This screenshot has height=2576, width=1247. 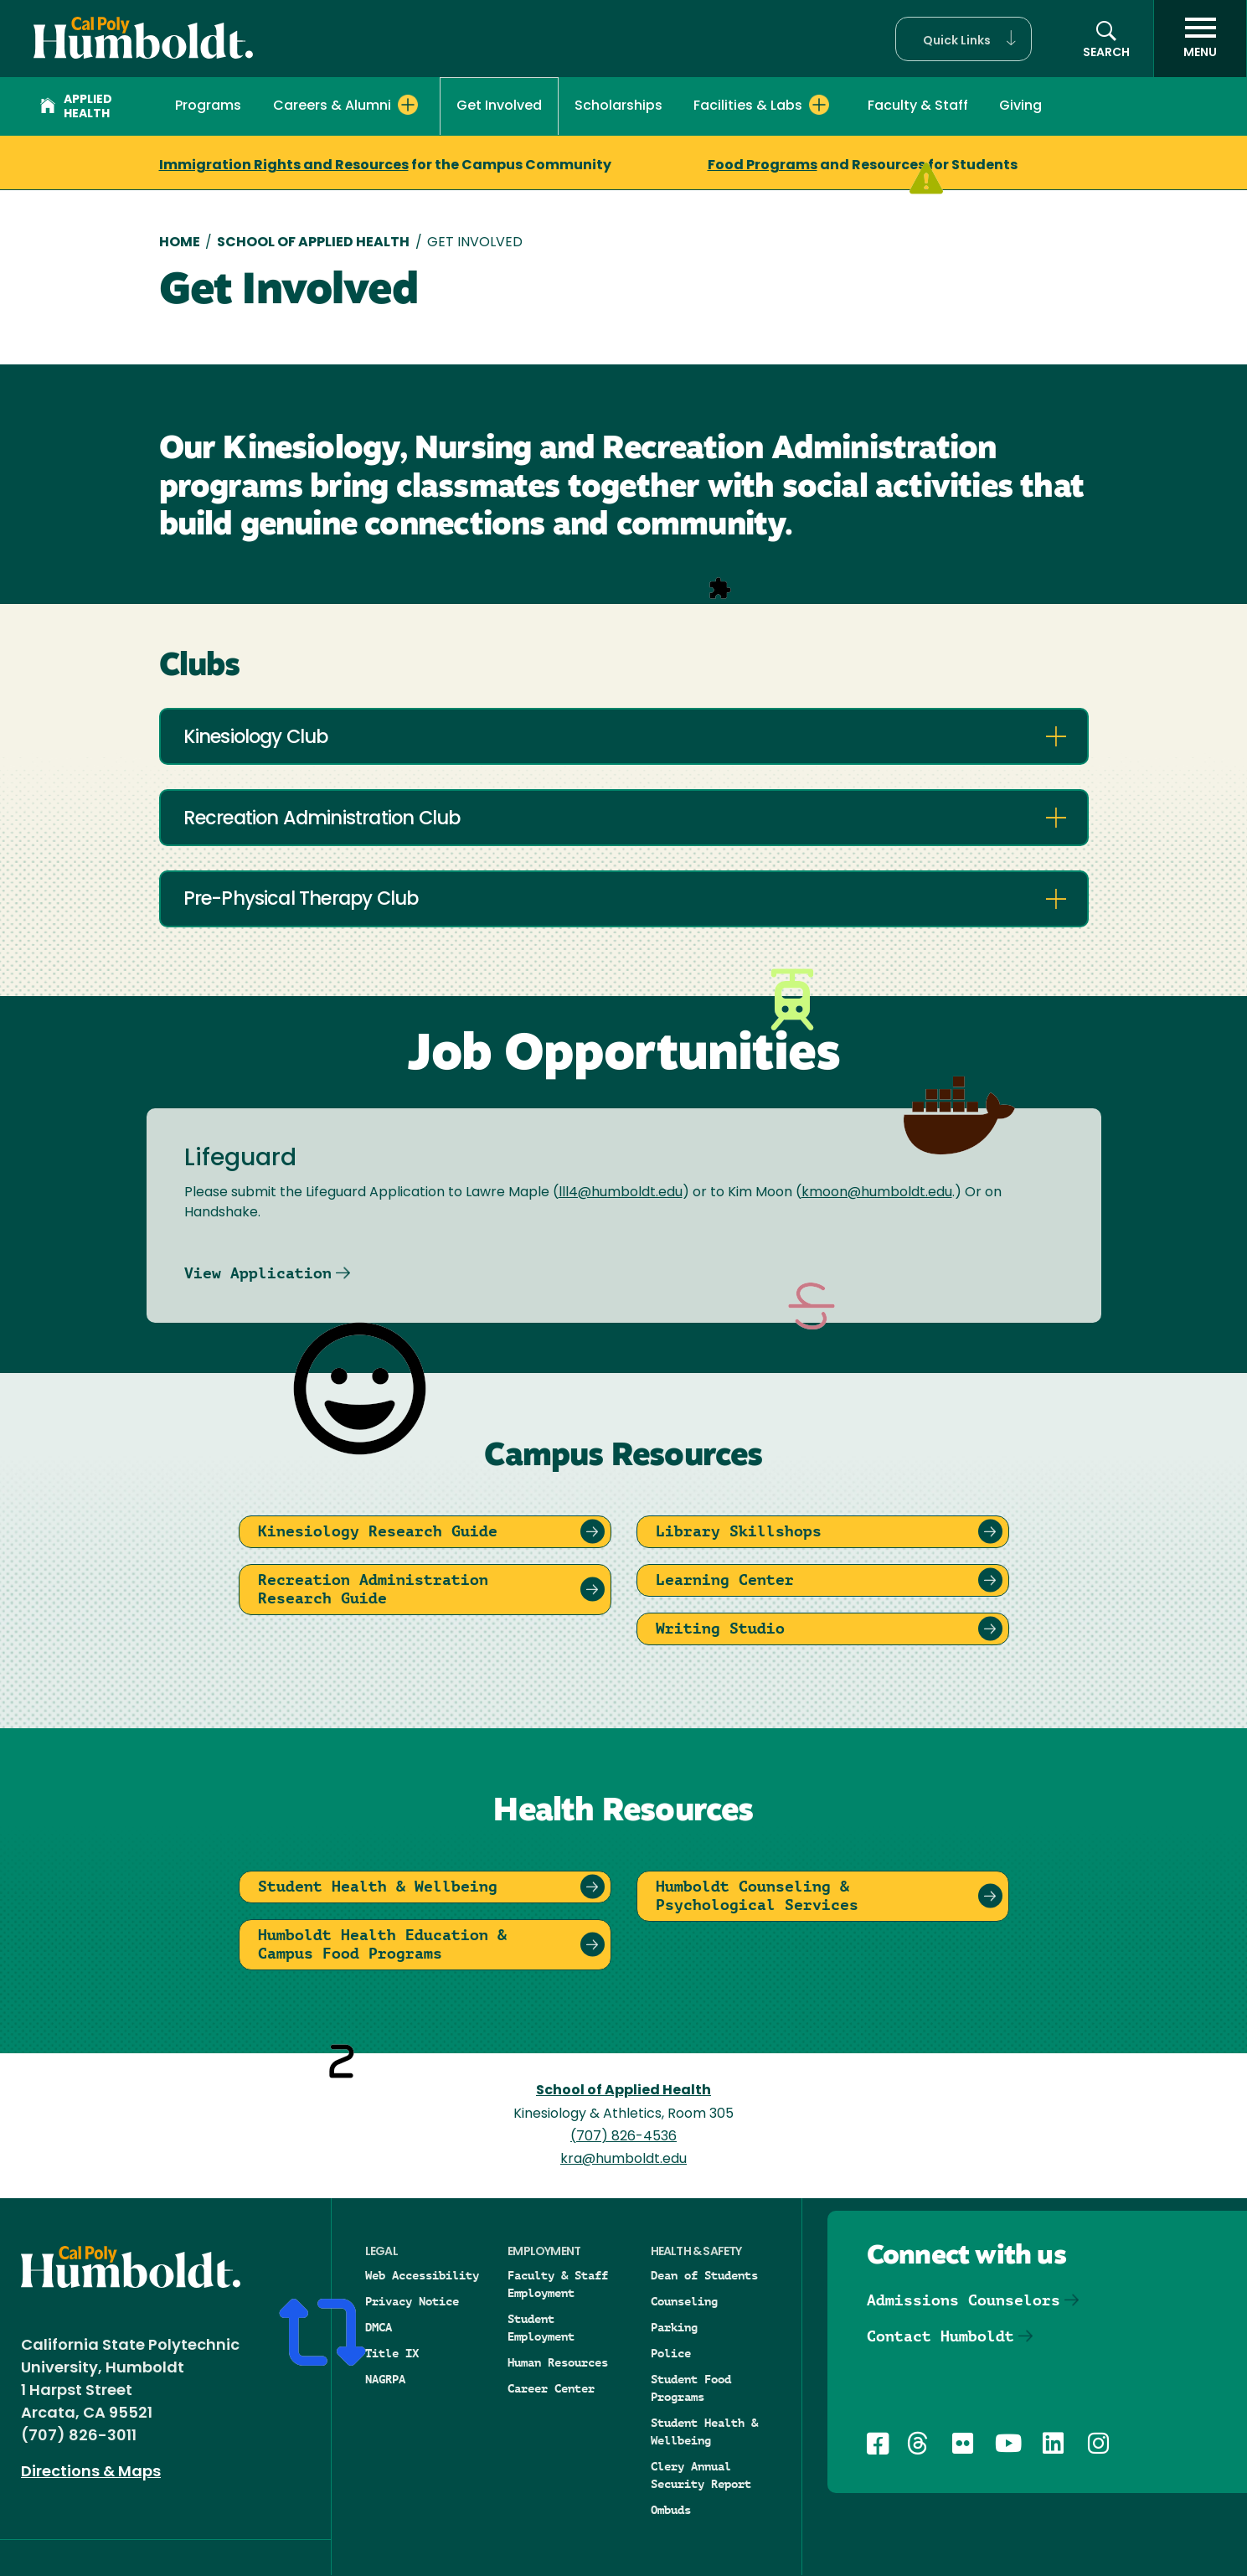 I want to click on react with a happy expression, so click(x=359, y=1388).